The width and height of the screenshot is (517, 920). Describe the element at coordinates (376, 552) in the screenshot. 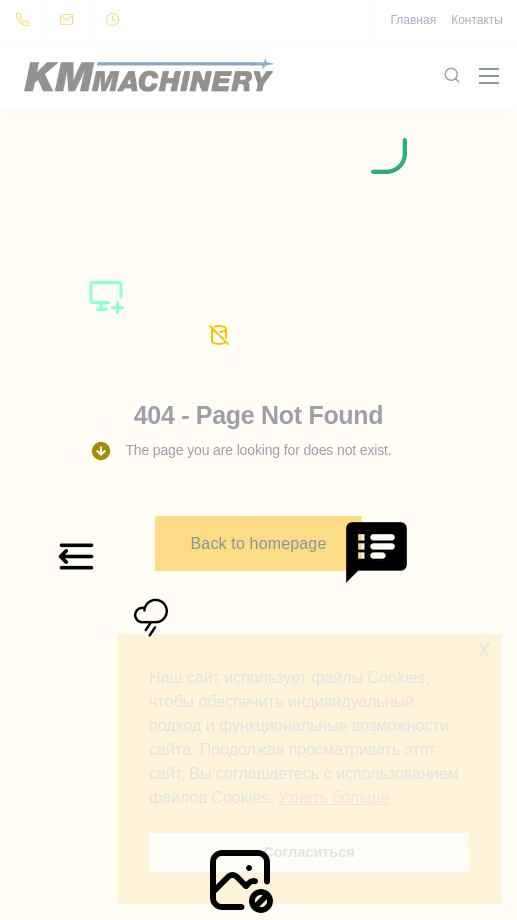

I see `view speaker notes or presentation talking points` at that location.